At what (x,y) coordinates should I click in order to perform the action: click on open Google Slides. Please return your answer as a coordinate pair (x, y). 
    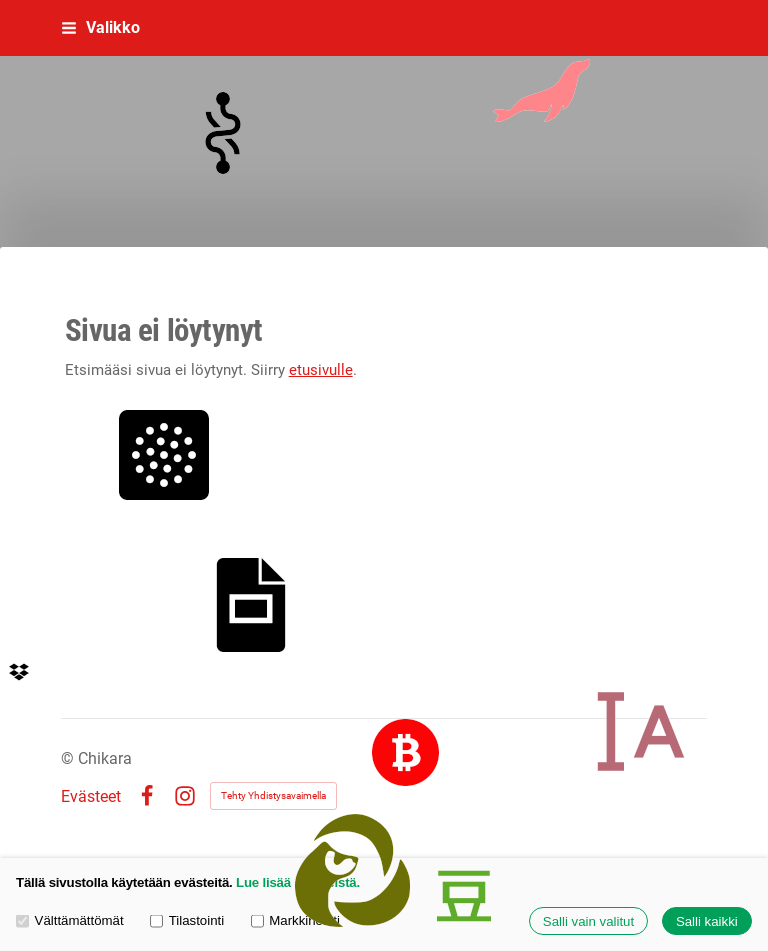
    Looking at the image, I should click on (251, 605).